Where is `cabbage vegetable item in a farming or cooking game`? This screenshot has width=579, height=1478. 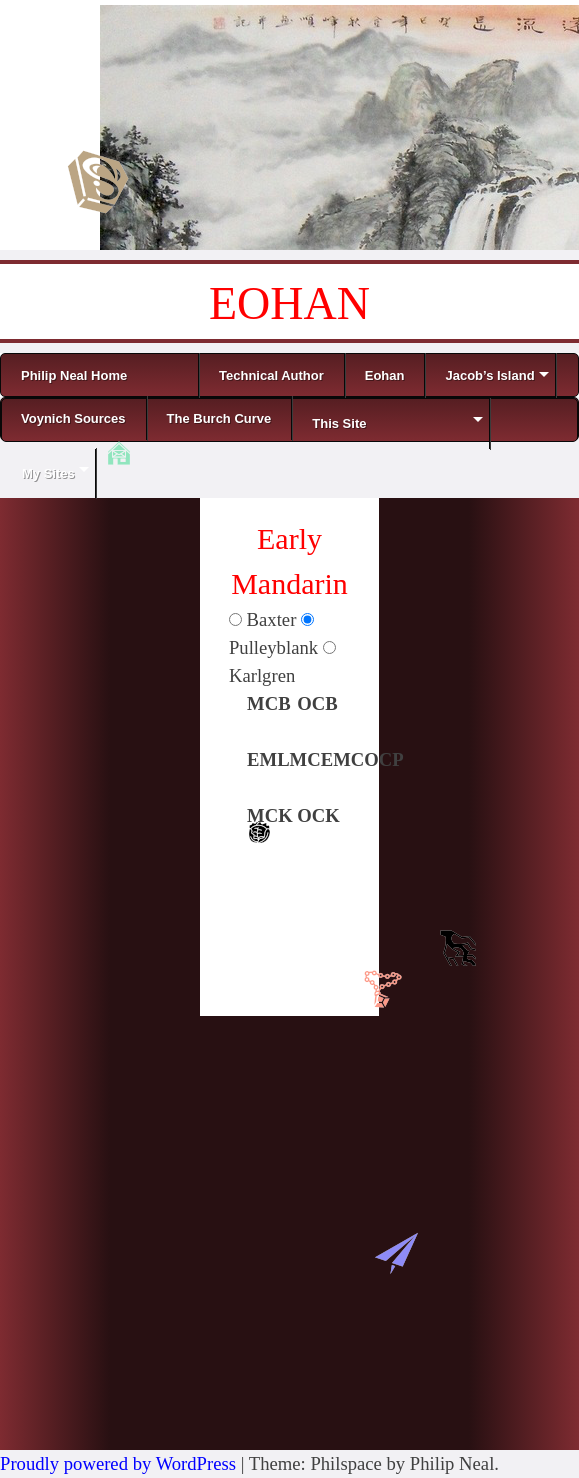
cabbage vegetable item in a farming or cooking game is located at coordinates (259, 832).